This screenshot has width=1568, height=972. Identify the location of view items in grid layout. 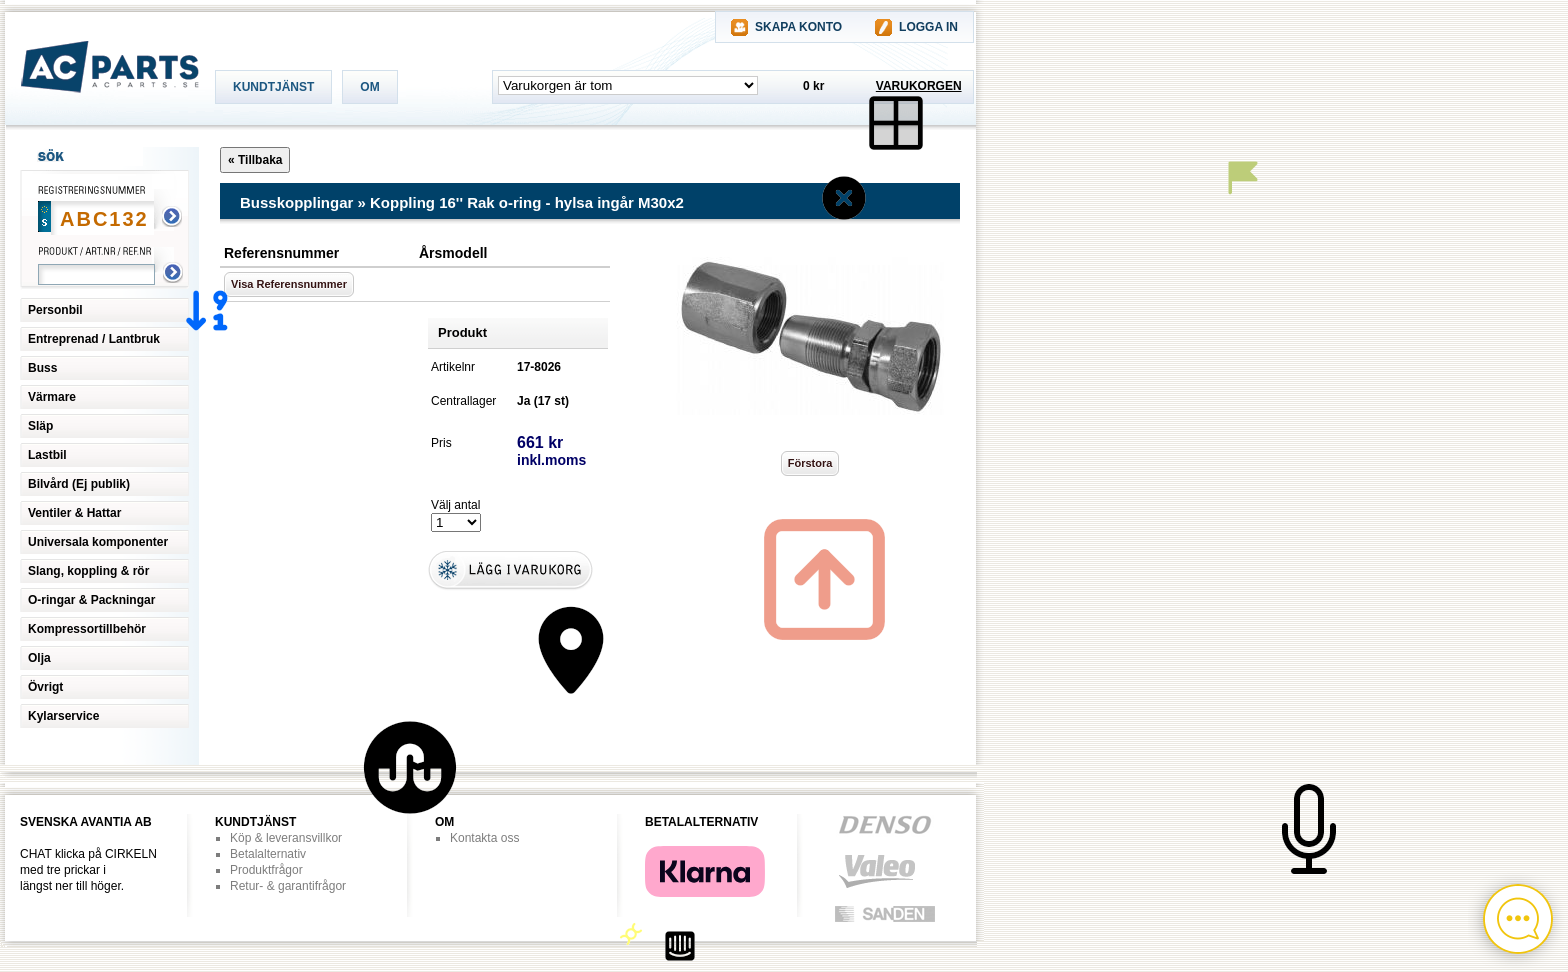
(896, 123).